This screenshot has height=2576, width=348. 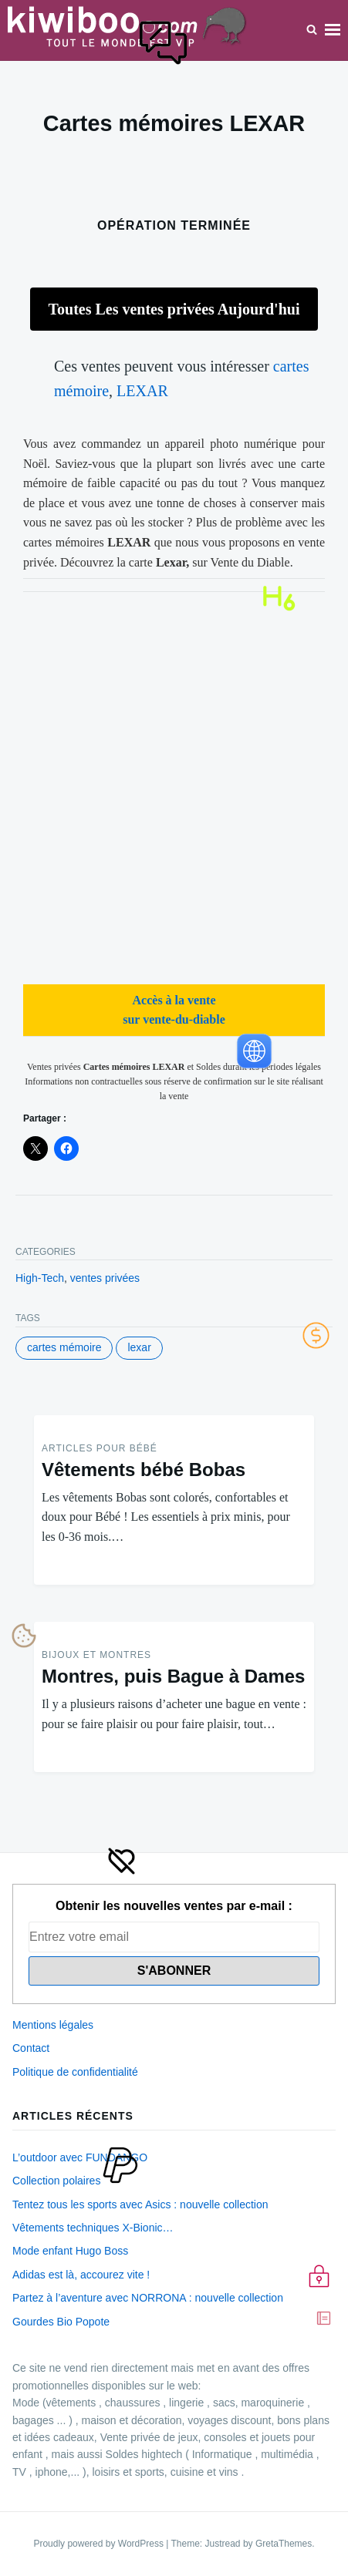 What do you see at coordinates (277, 597) in the screenshot?
I see `format text as heading level 6` at bounding box center [277, 597].